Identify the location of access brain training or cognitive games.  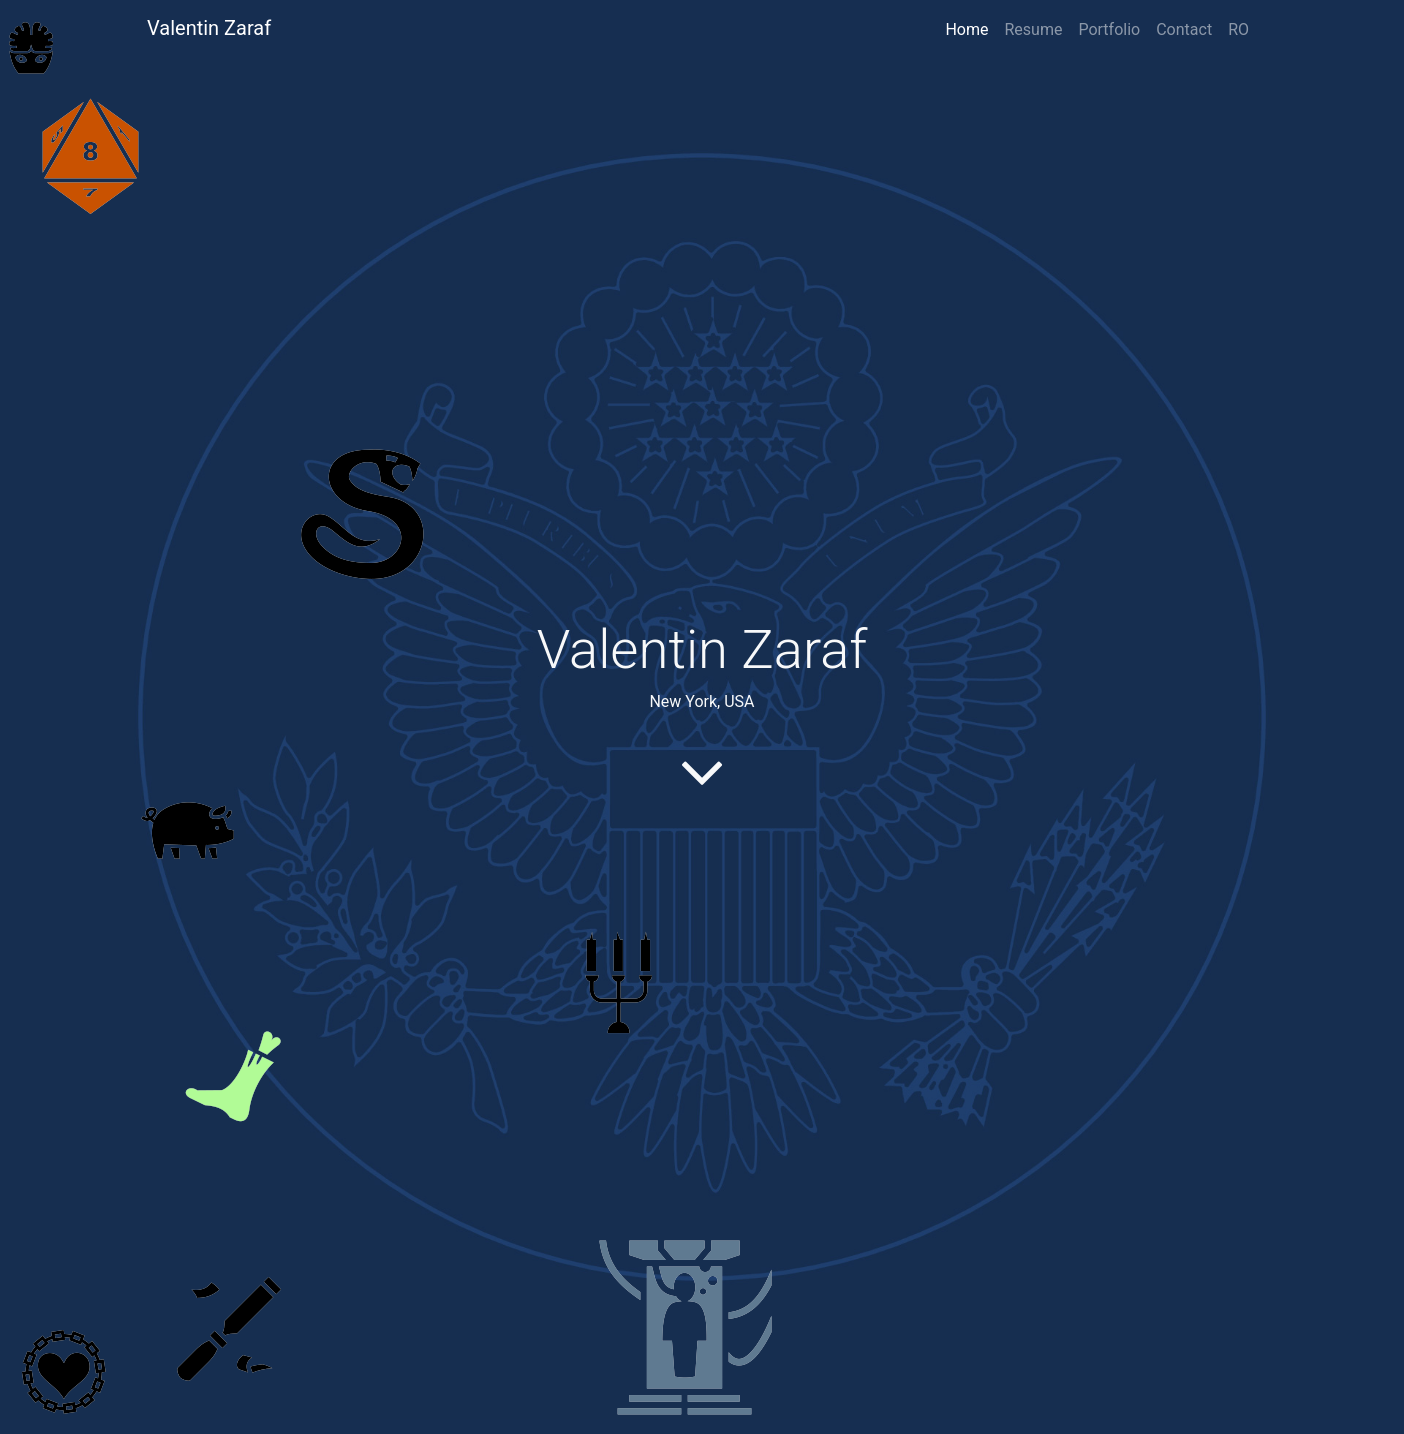
(30, 48).